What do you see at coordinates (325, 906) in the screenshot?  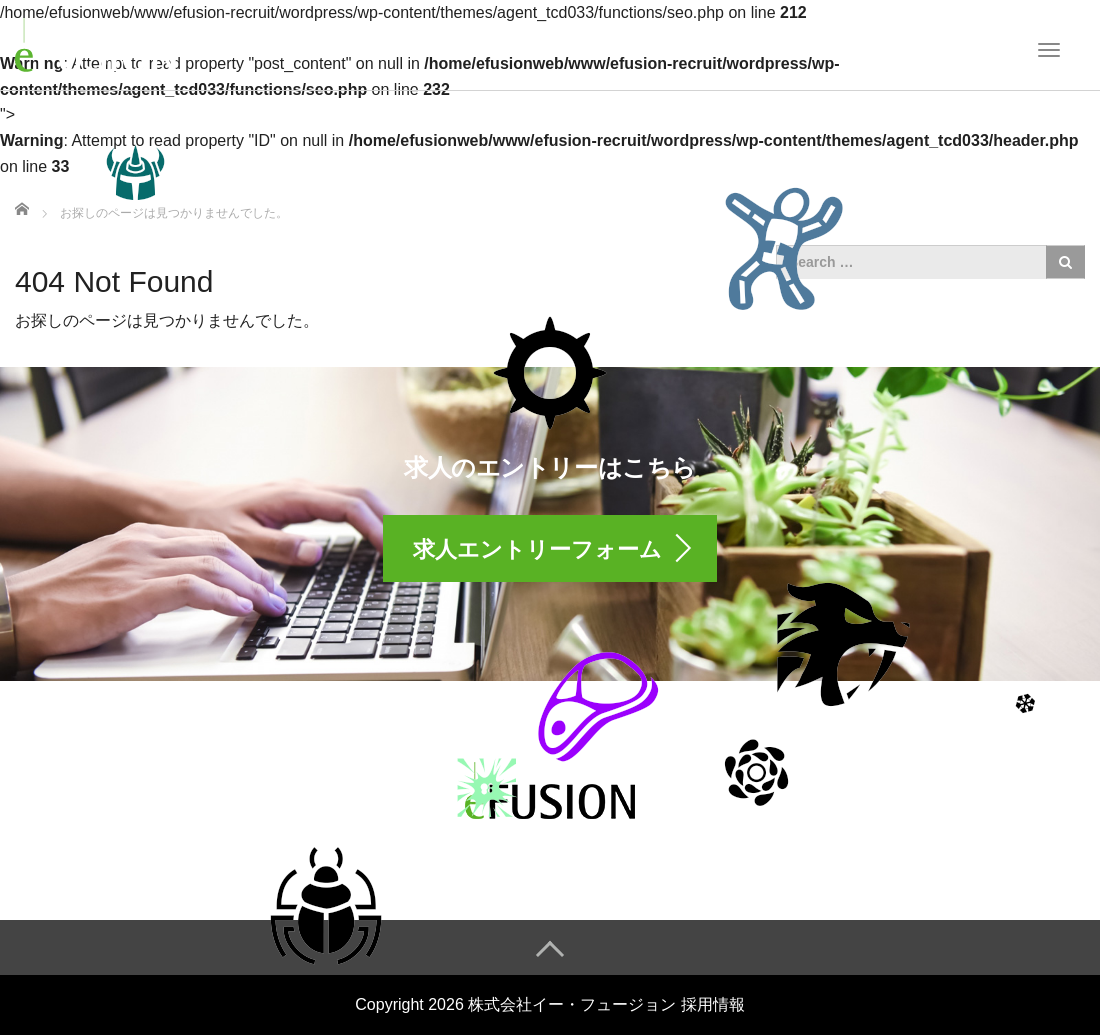 I see `collect a rare treasure or artifact` at bounding box center [325, 906].